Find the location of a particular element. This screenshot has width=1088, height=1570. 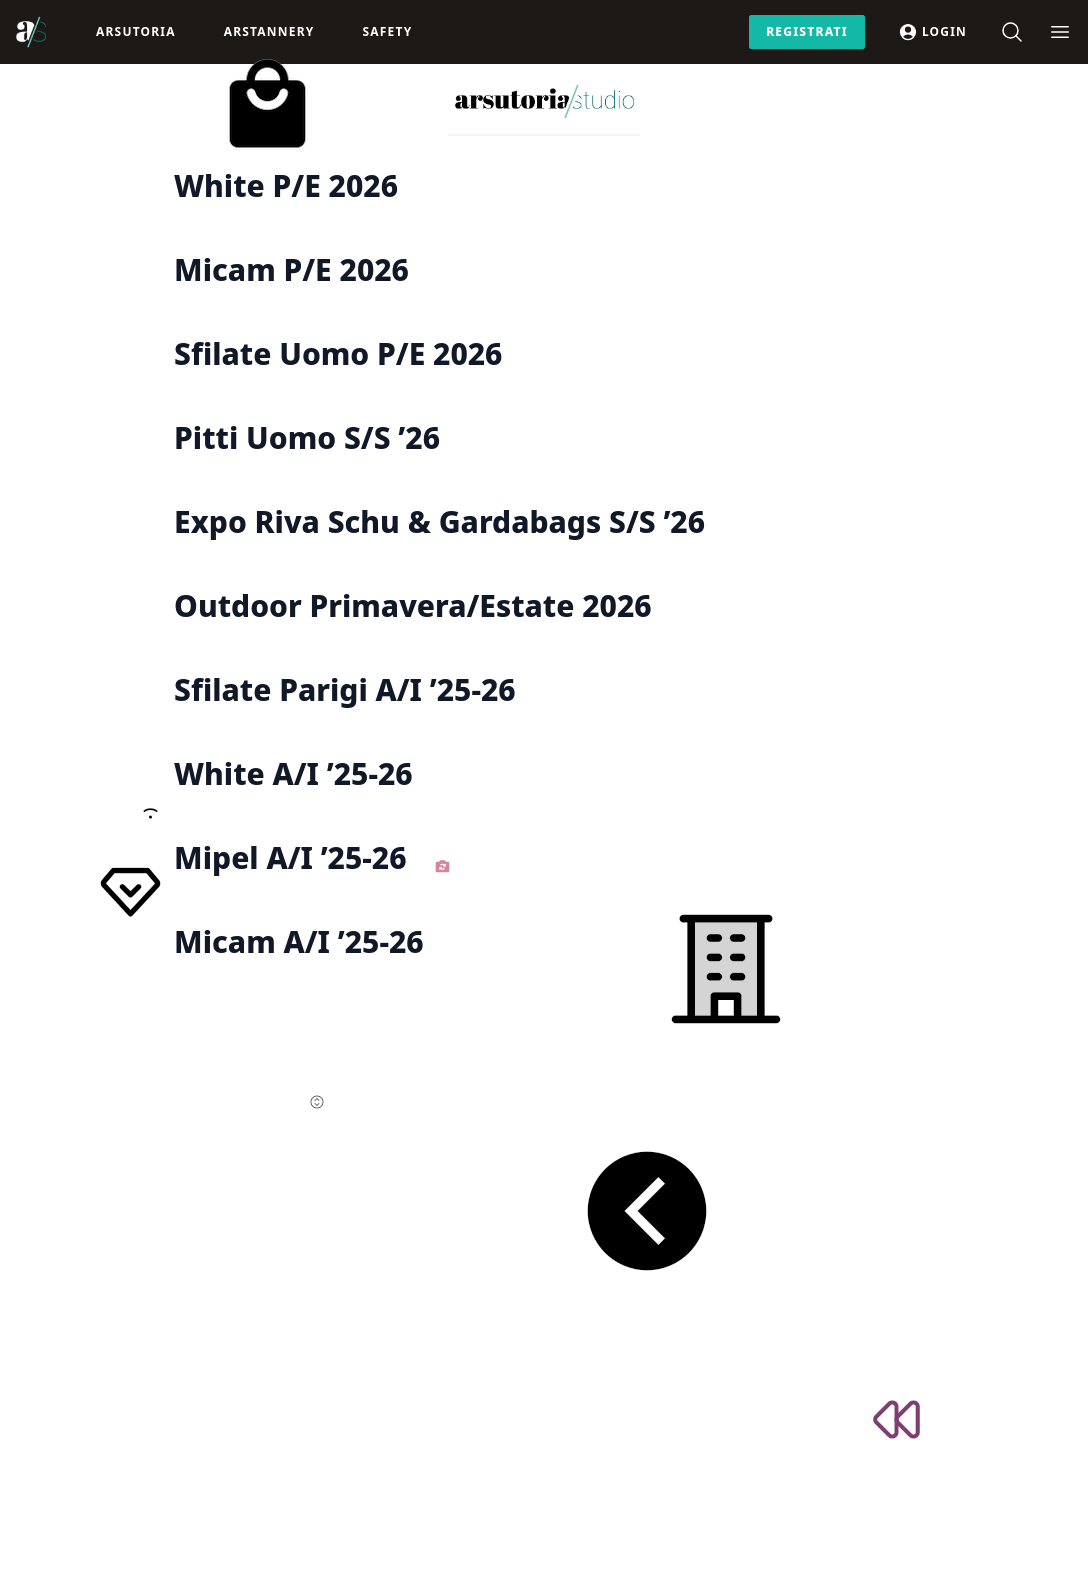

switch between front and rear camera is located at coordinates (442, 866).